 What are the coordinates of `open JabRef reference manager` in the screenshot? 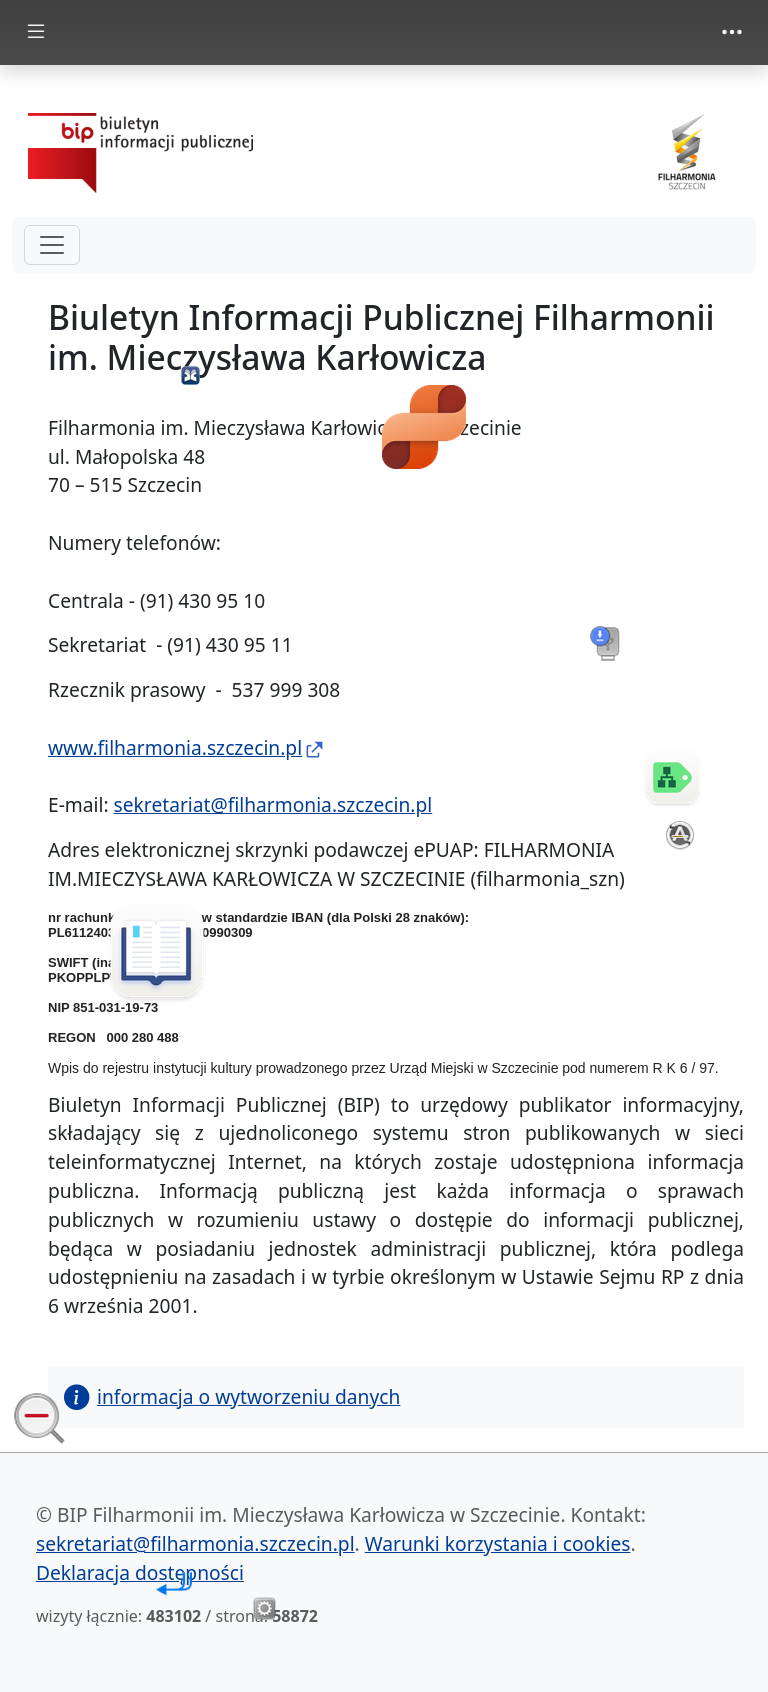 It's located at (190, 375).